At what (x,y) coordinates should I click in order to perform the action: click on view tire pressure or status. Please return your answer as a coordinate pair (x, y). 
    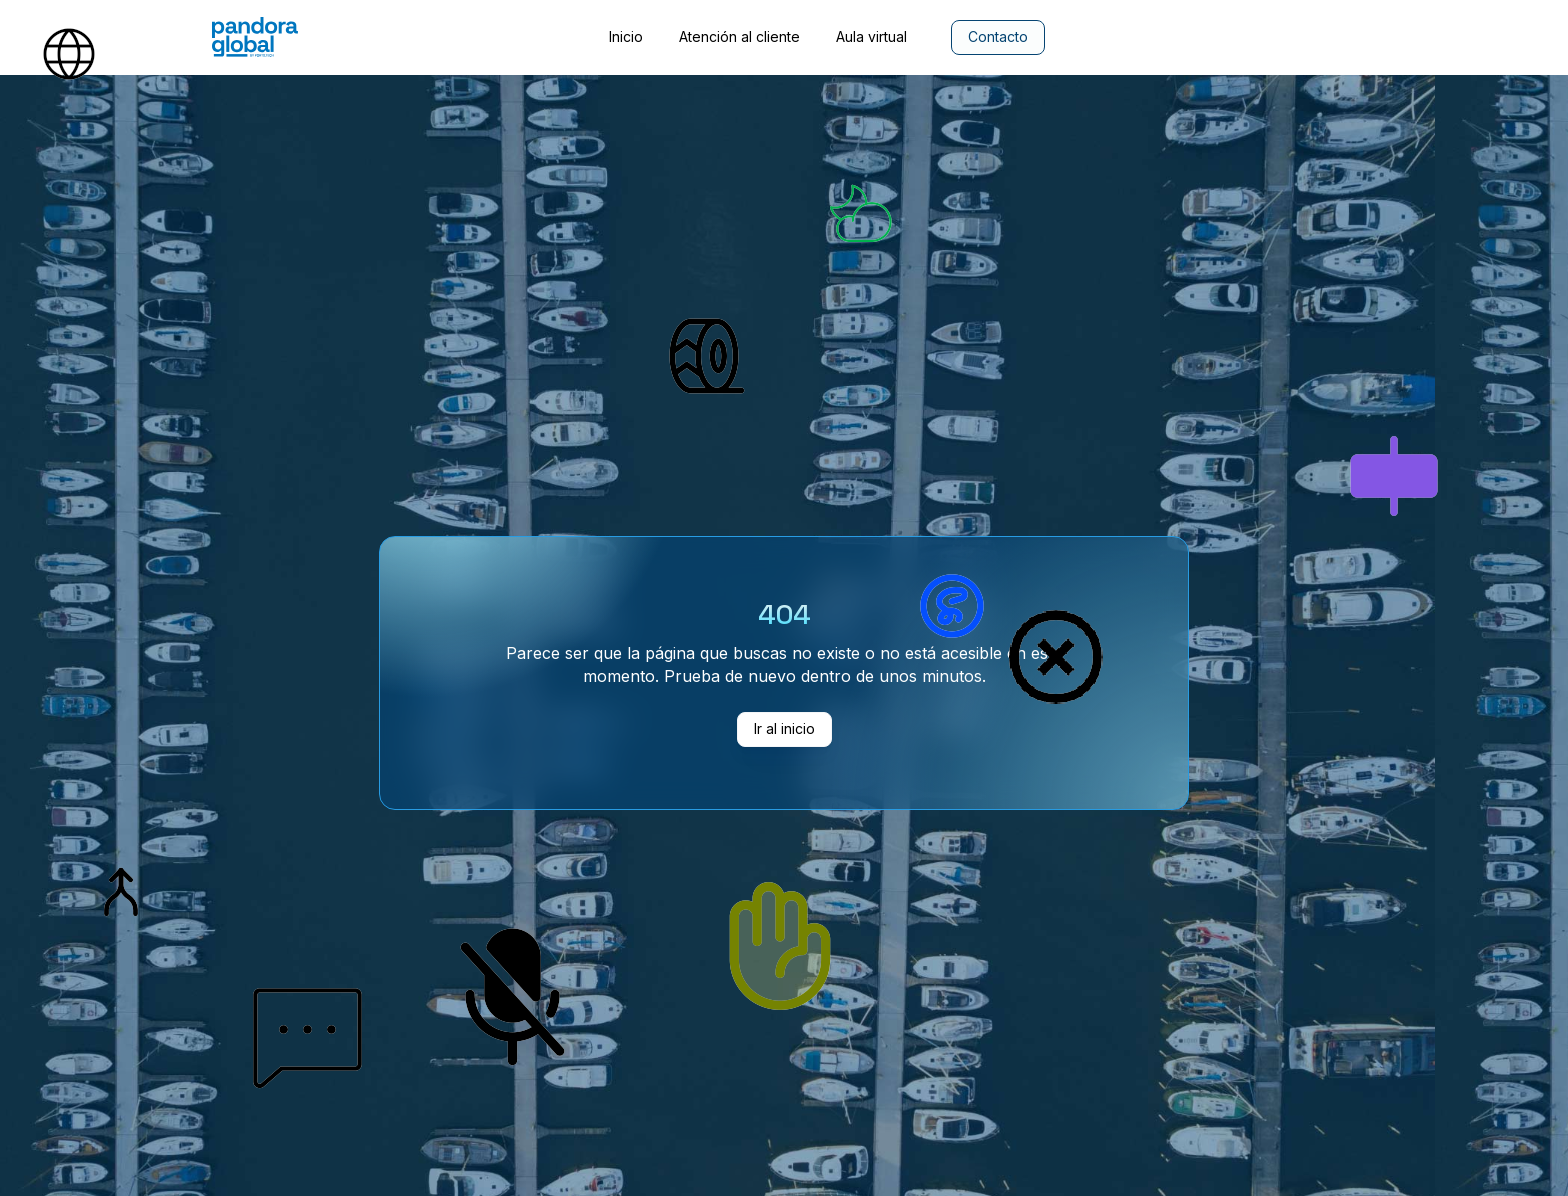
    Looking at the image, I should click on (704, 356).